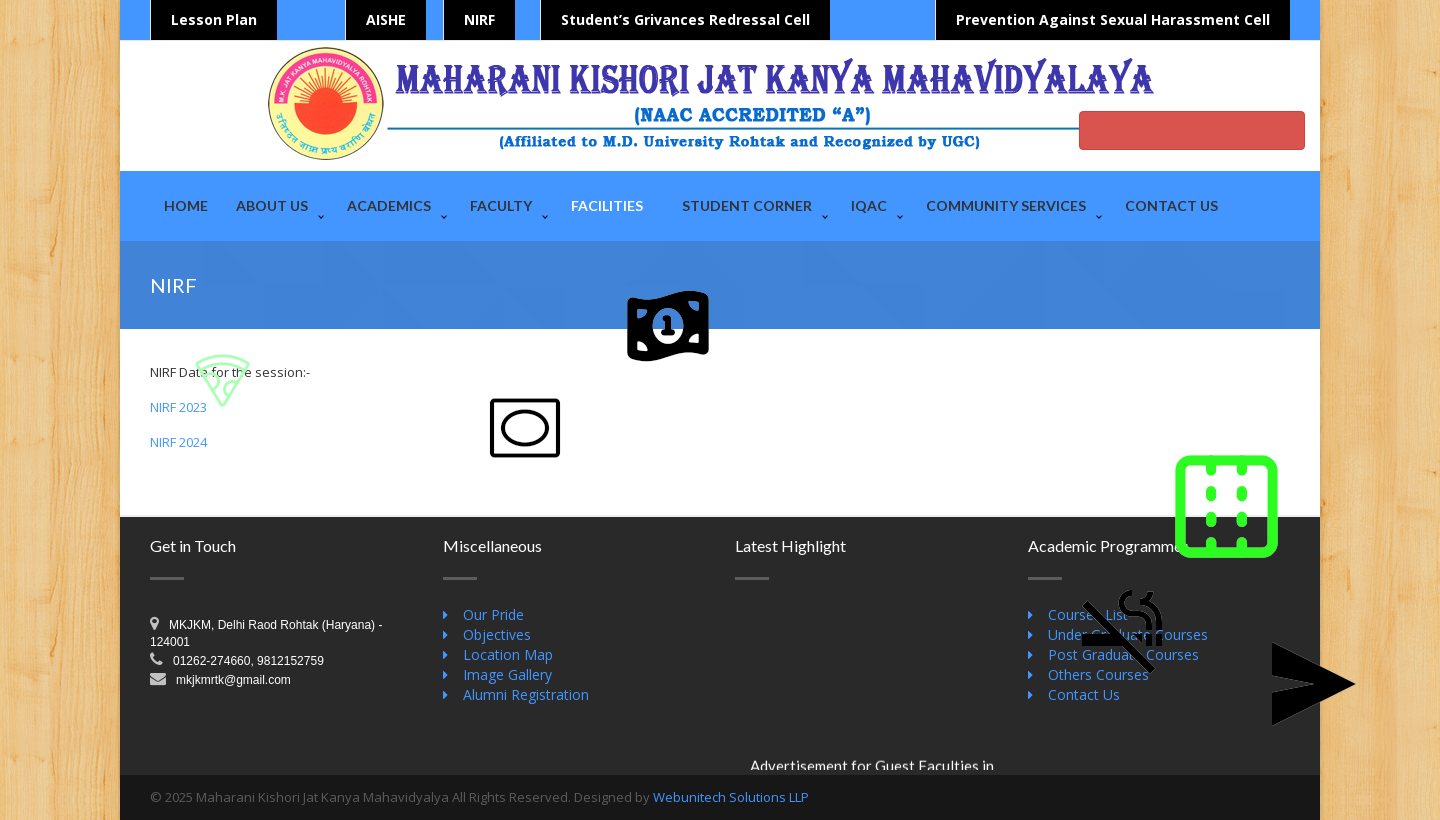 The image size is (1440, 820). What do you see at coordinates (1226, 506) in the screenshot?
I see `toggle split panel view` at bounding box center [1226, 506].